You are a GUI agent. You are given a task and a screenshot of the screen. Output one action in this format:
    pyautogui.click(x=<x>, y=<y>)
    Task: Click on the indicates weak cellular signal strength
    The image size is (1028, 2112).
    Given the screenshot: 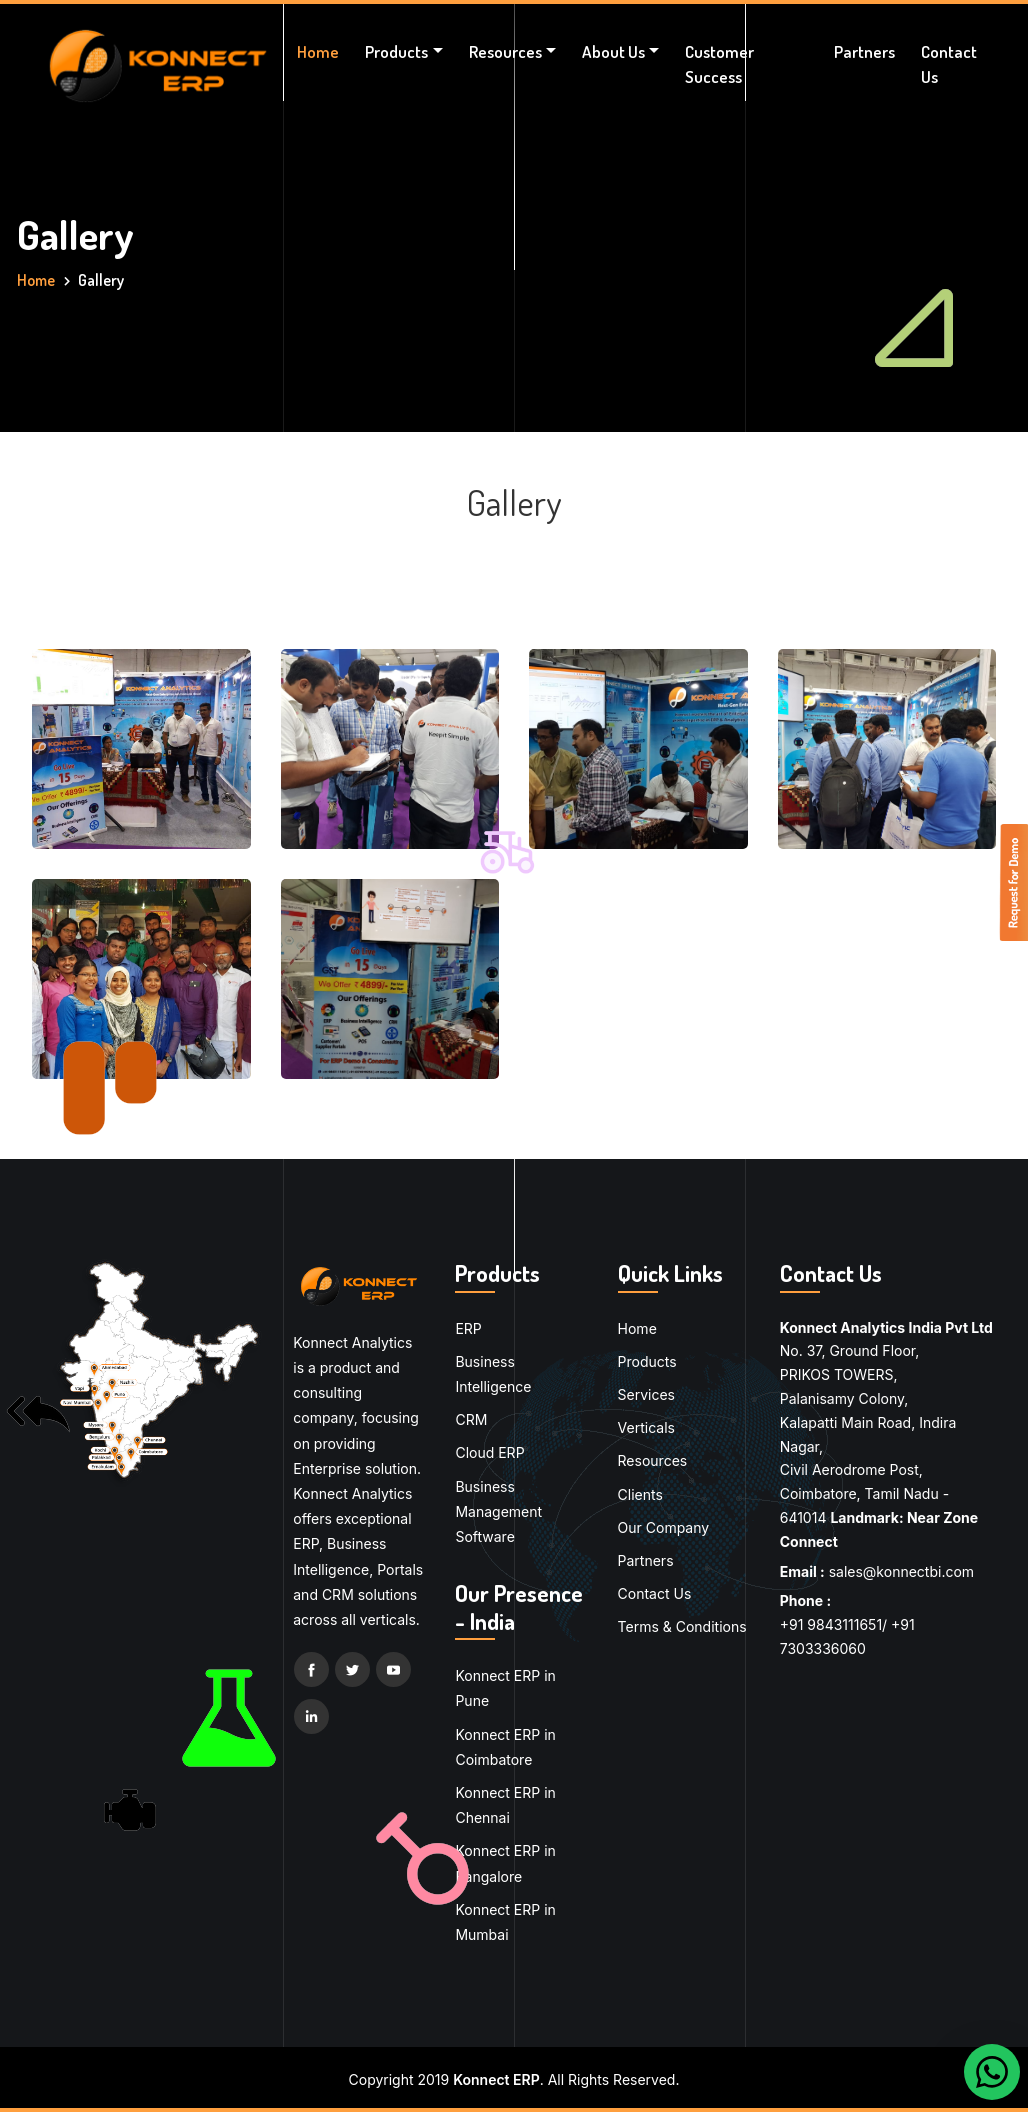 What is the action you would take?
    pyautogui.click(x=914, y=328)
    